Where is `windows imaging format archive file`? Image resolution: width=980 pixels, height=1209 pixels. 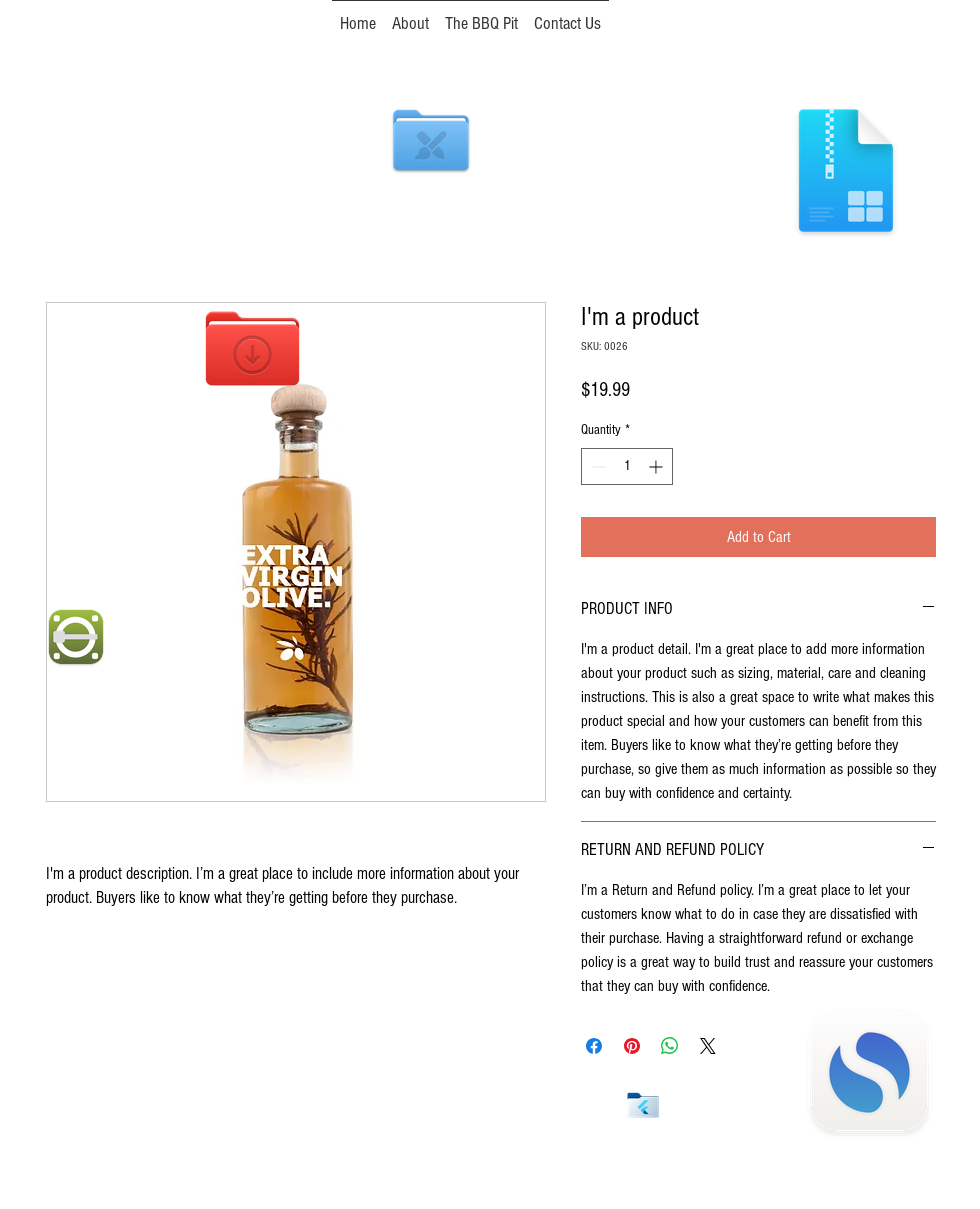 windows imaging format archive file is located at coordinates (846, 173).